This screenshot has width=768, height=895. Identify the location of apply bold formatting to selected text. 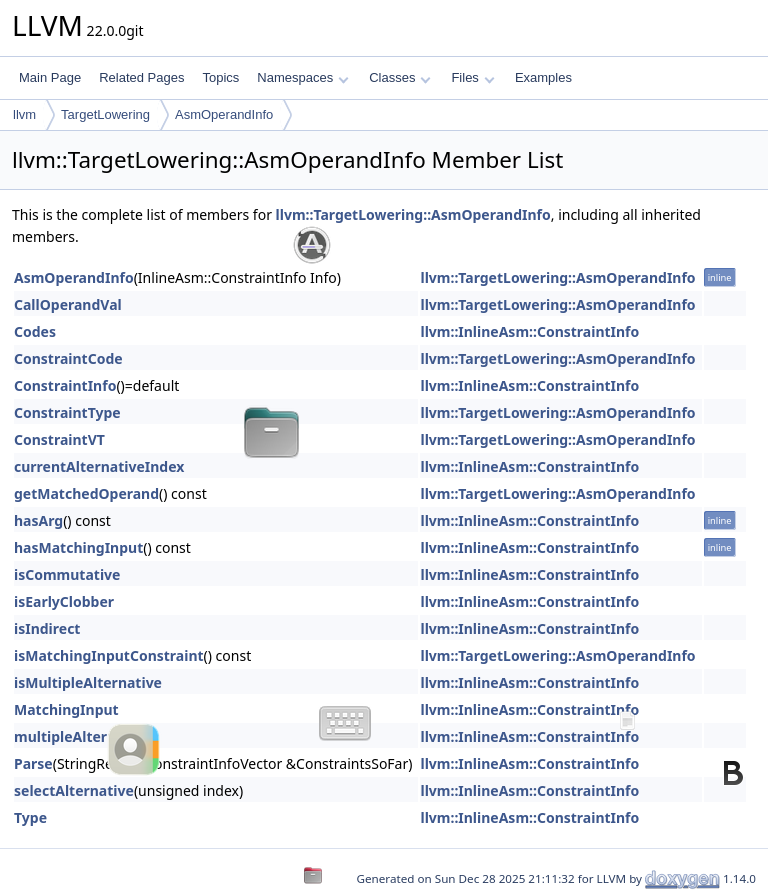
(733, 773).